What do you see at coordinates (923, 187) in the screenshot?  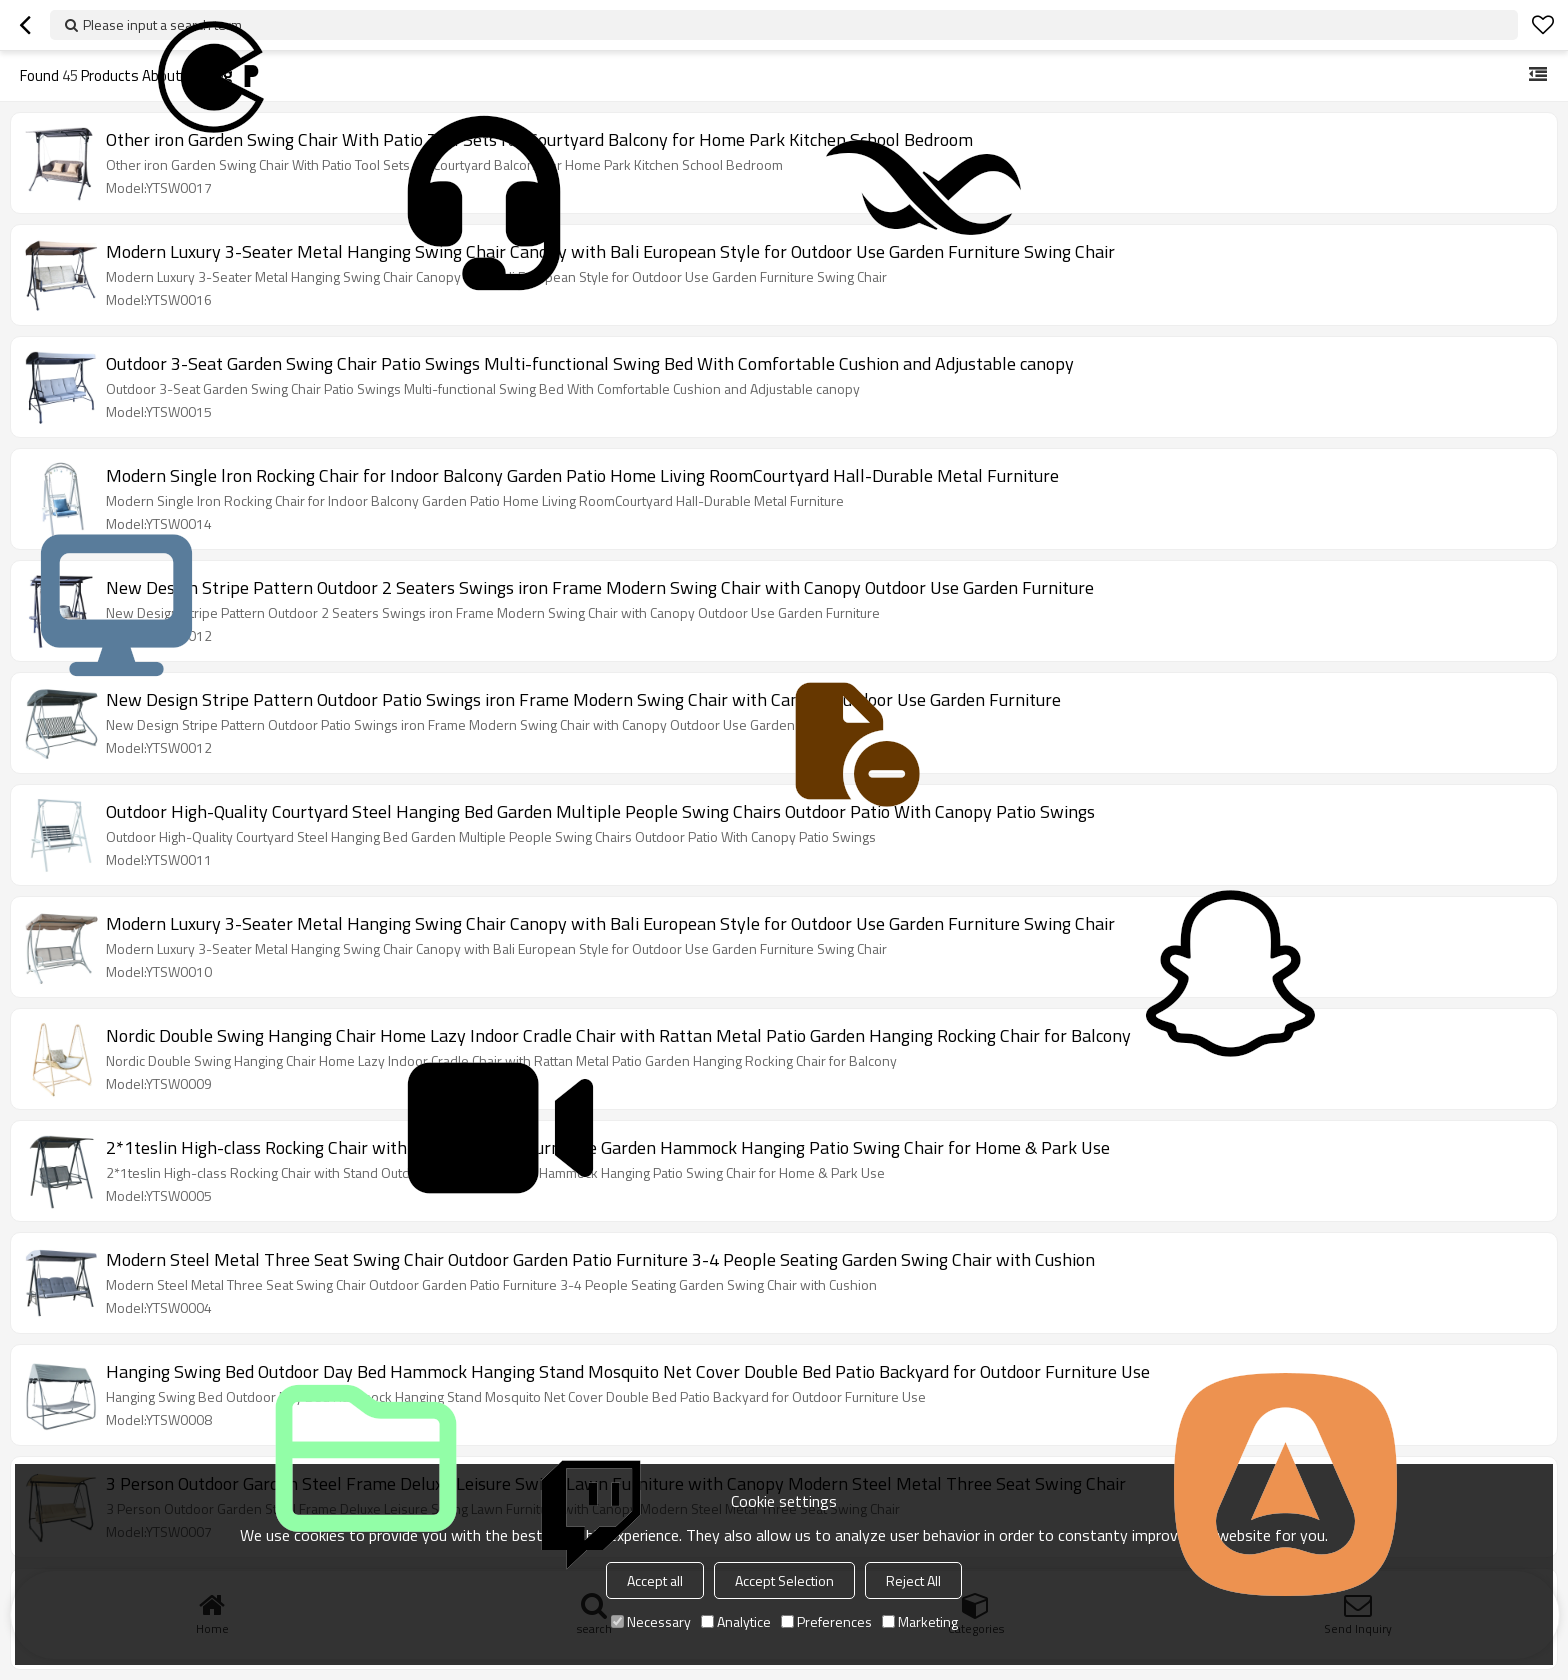 I see `backendless platform logo` at bounding box center [923, 187].